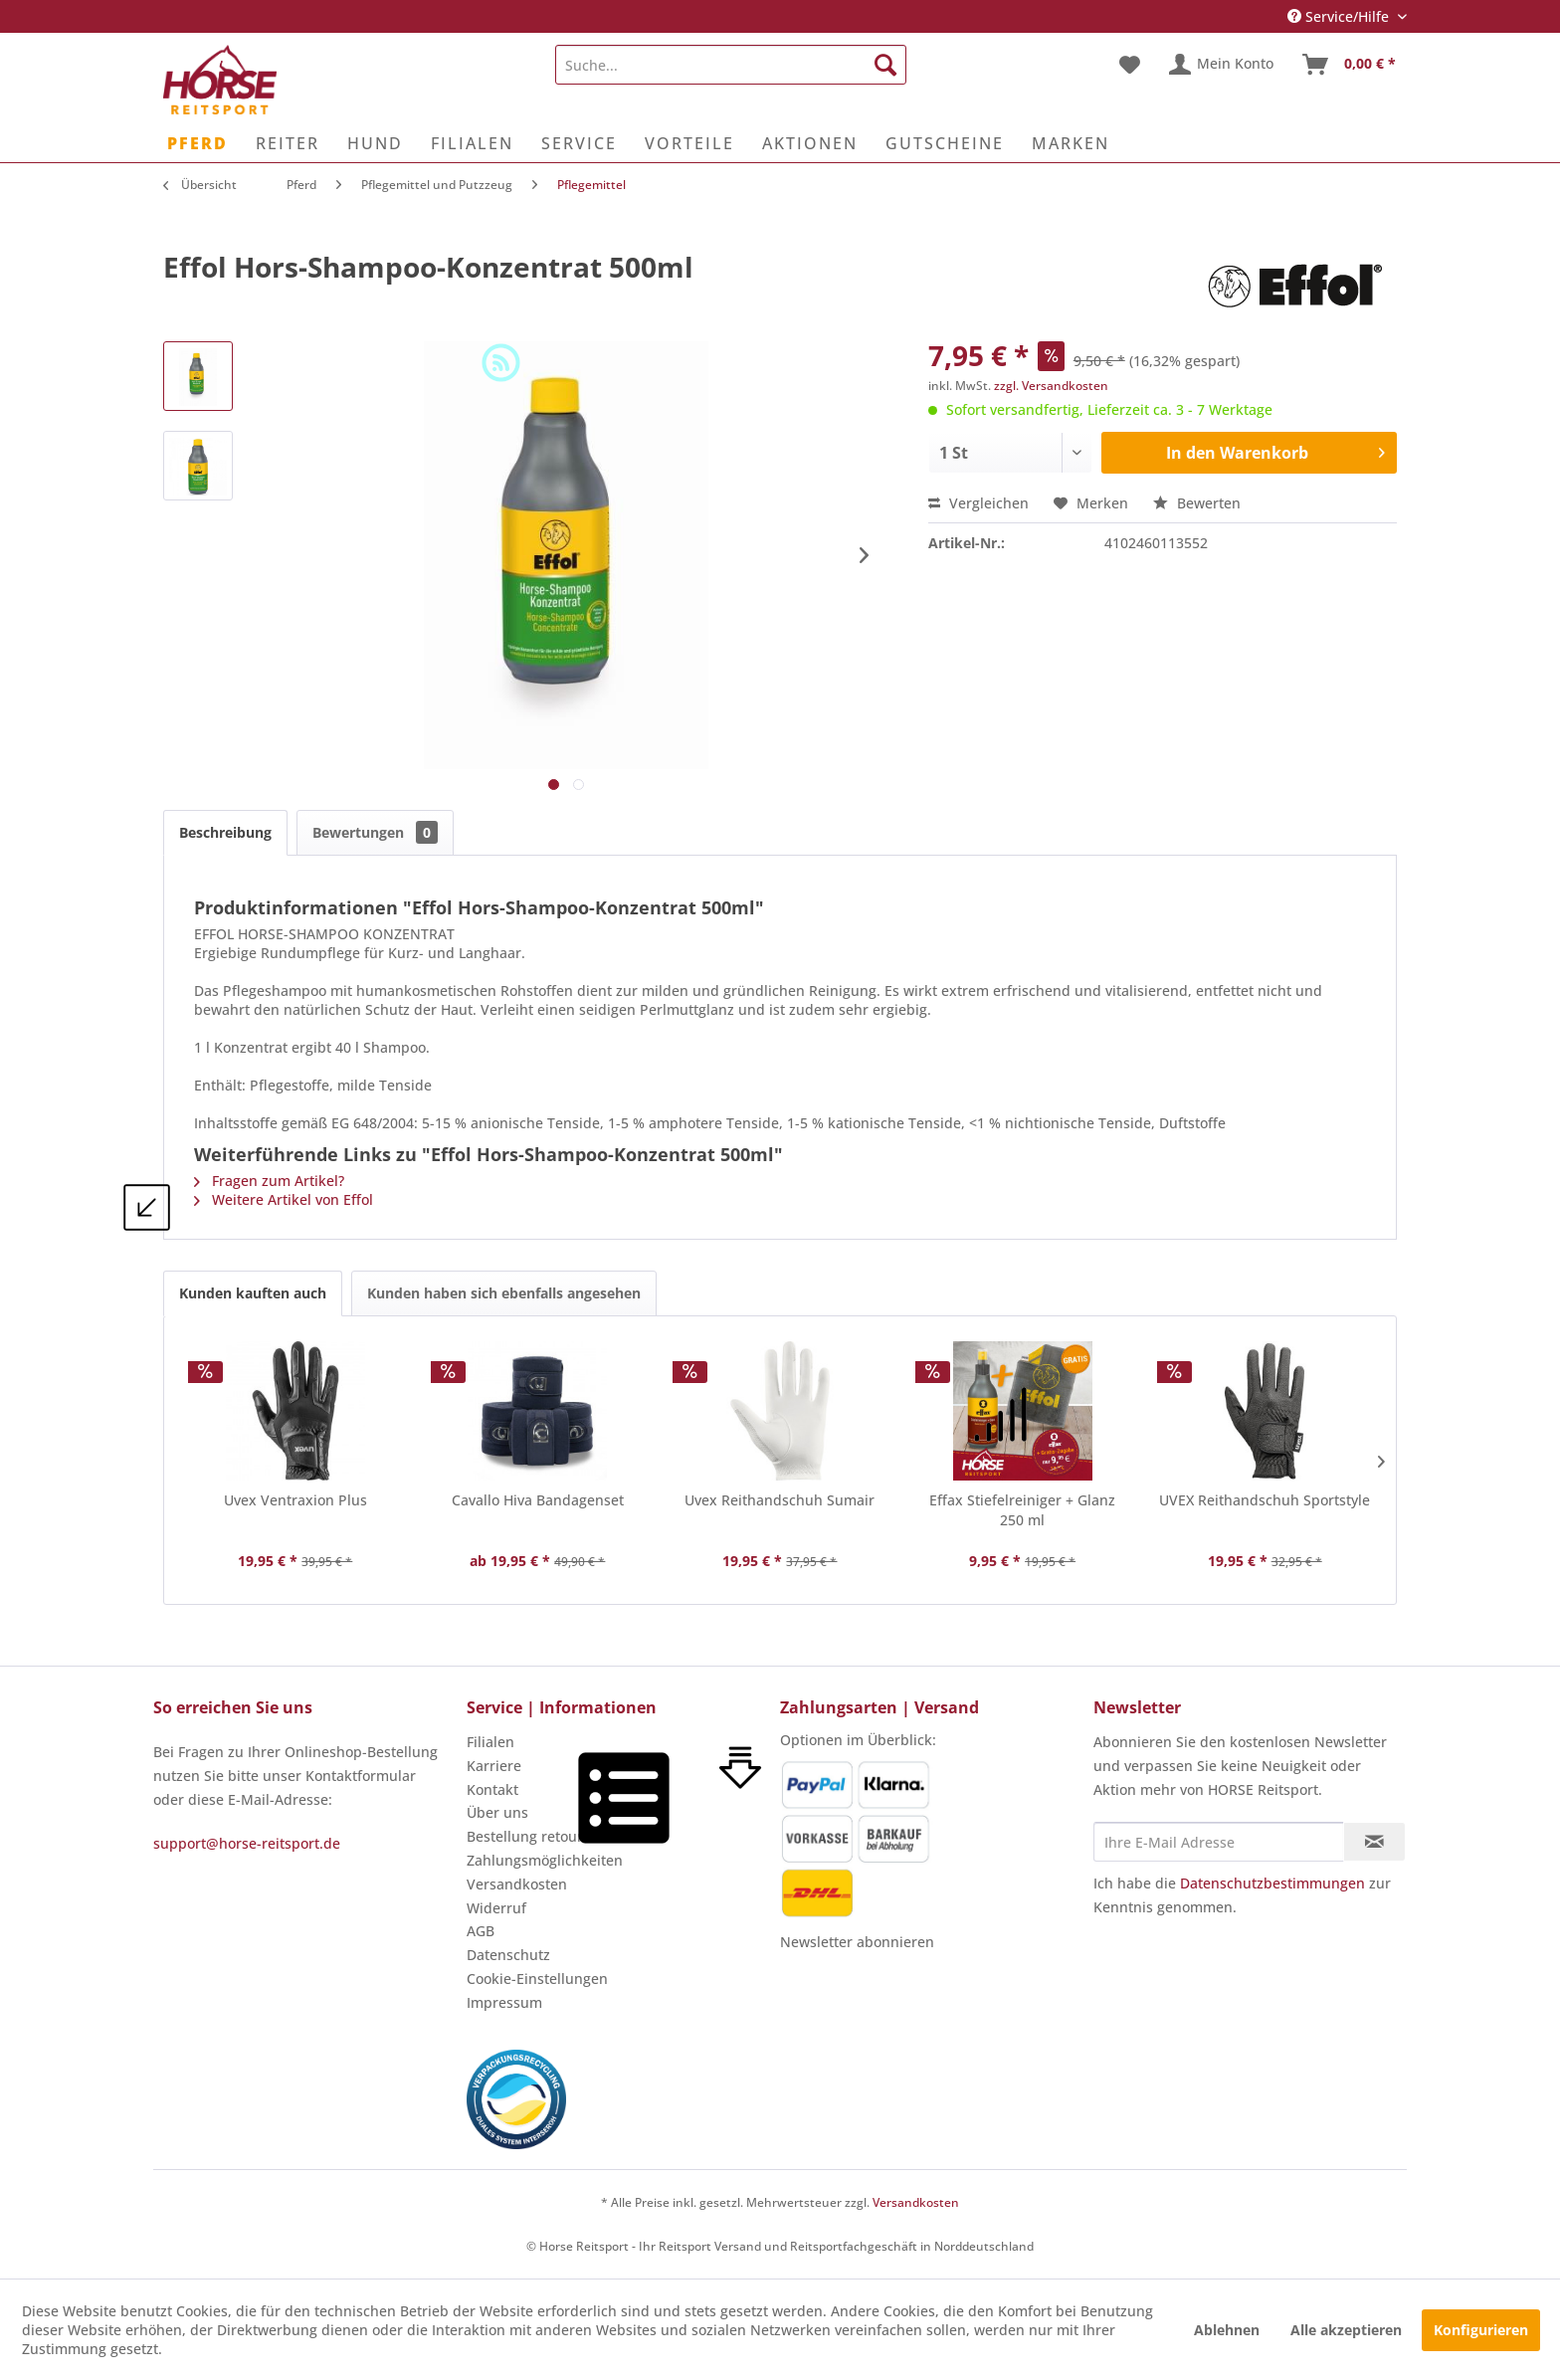 Image resolution: width=1560 pixels, height=2380 pixels. What do you see at coordinates (1003, 1418) in the screenshot?
I see `indicates full cellular signal strength` at bounding box center [1003, 1418].